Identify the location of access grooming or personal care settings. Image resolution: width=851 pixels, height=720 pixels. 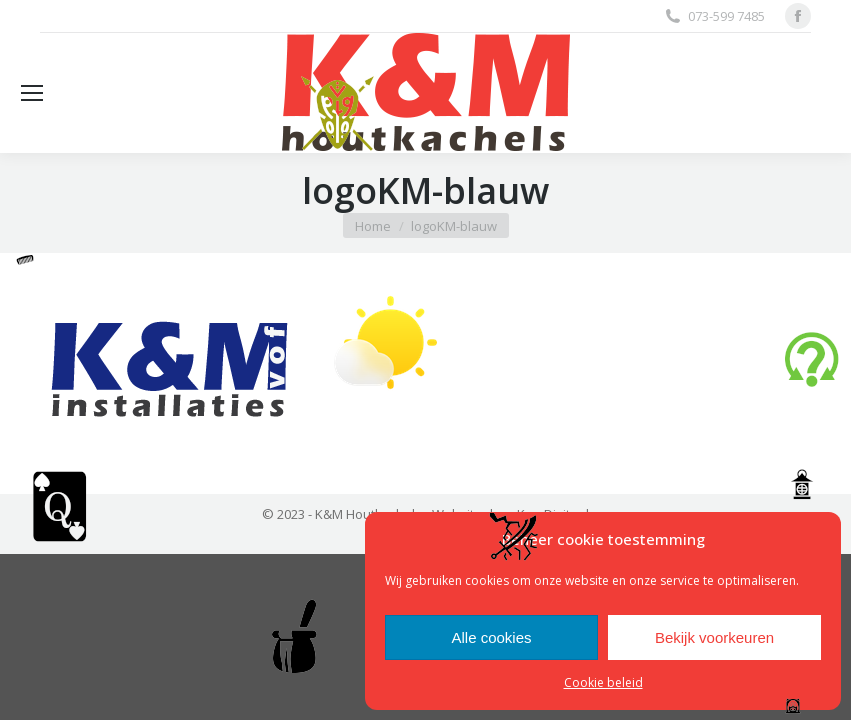
(25, 260).